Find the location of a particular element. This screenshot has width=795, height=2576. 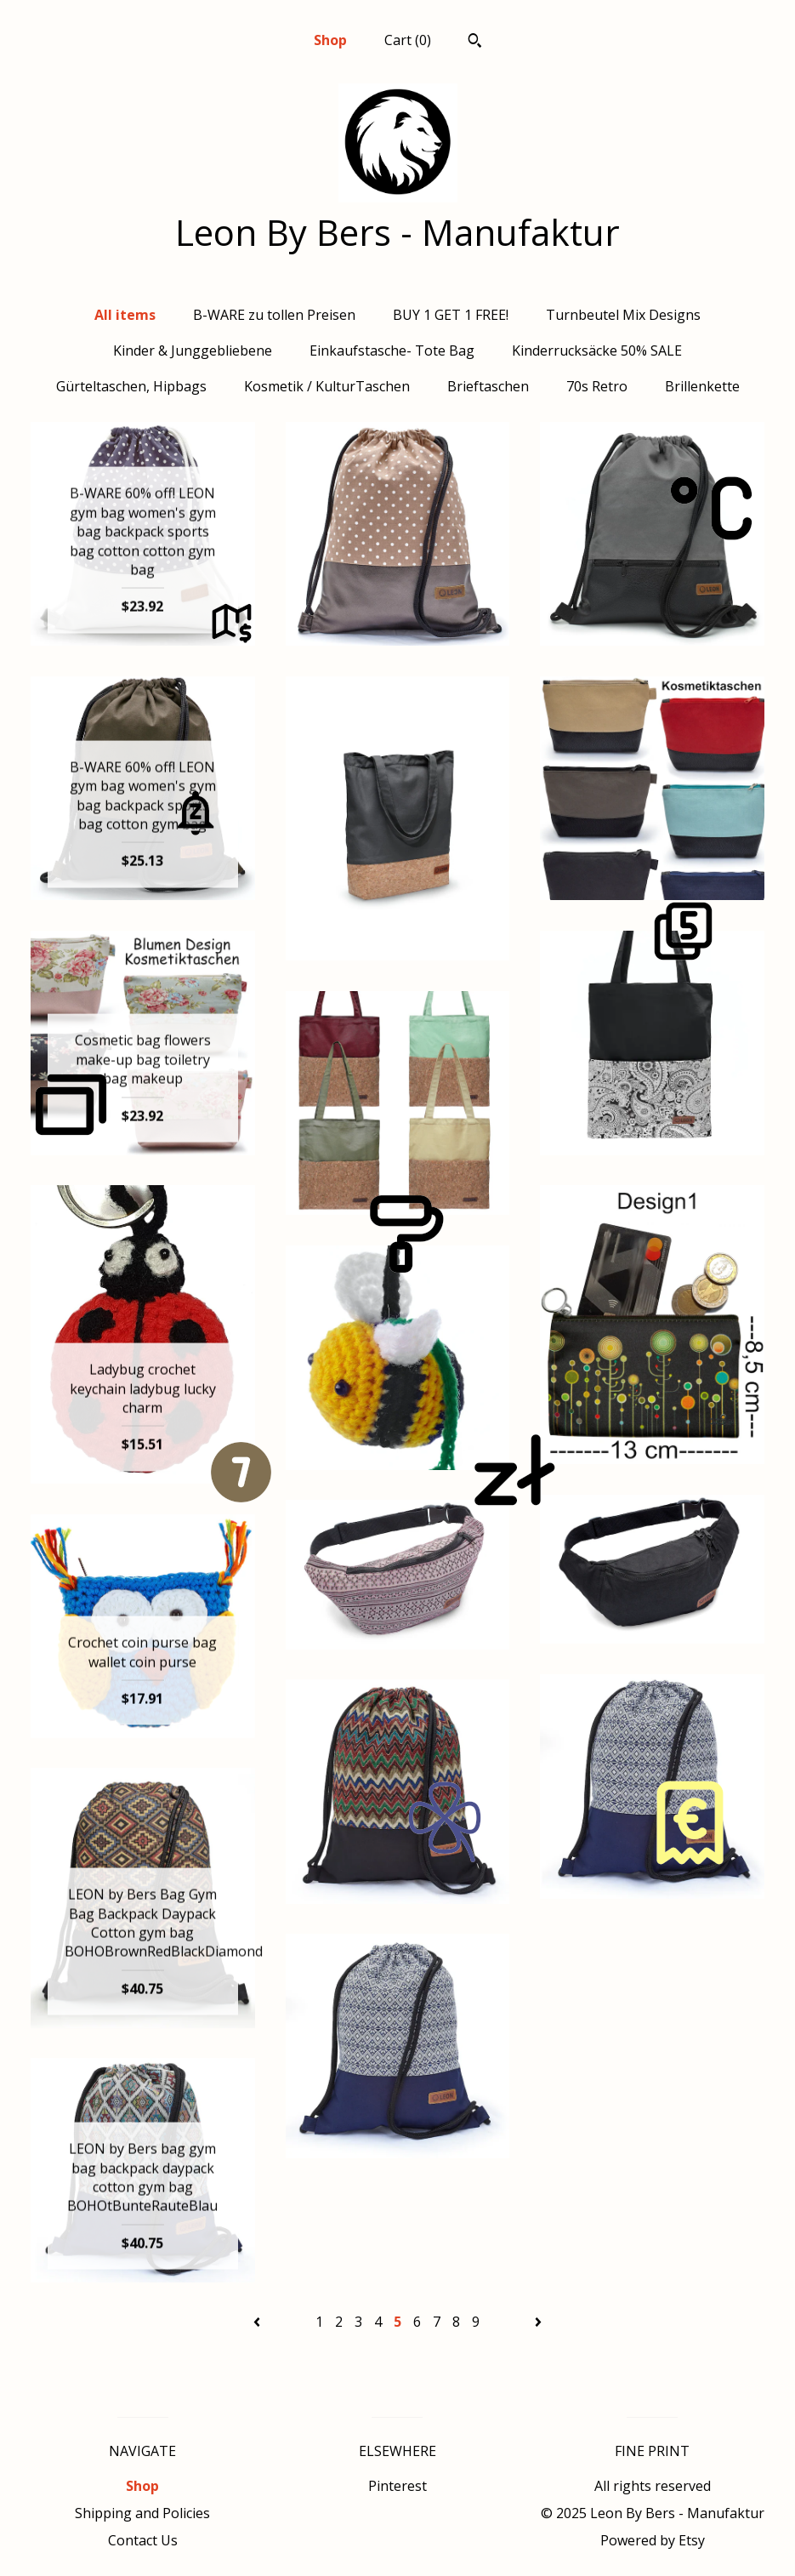

indicates luck or bonus feature is located at coordinates (445, 1821).